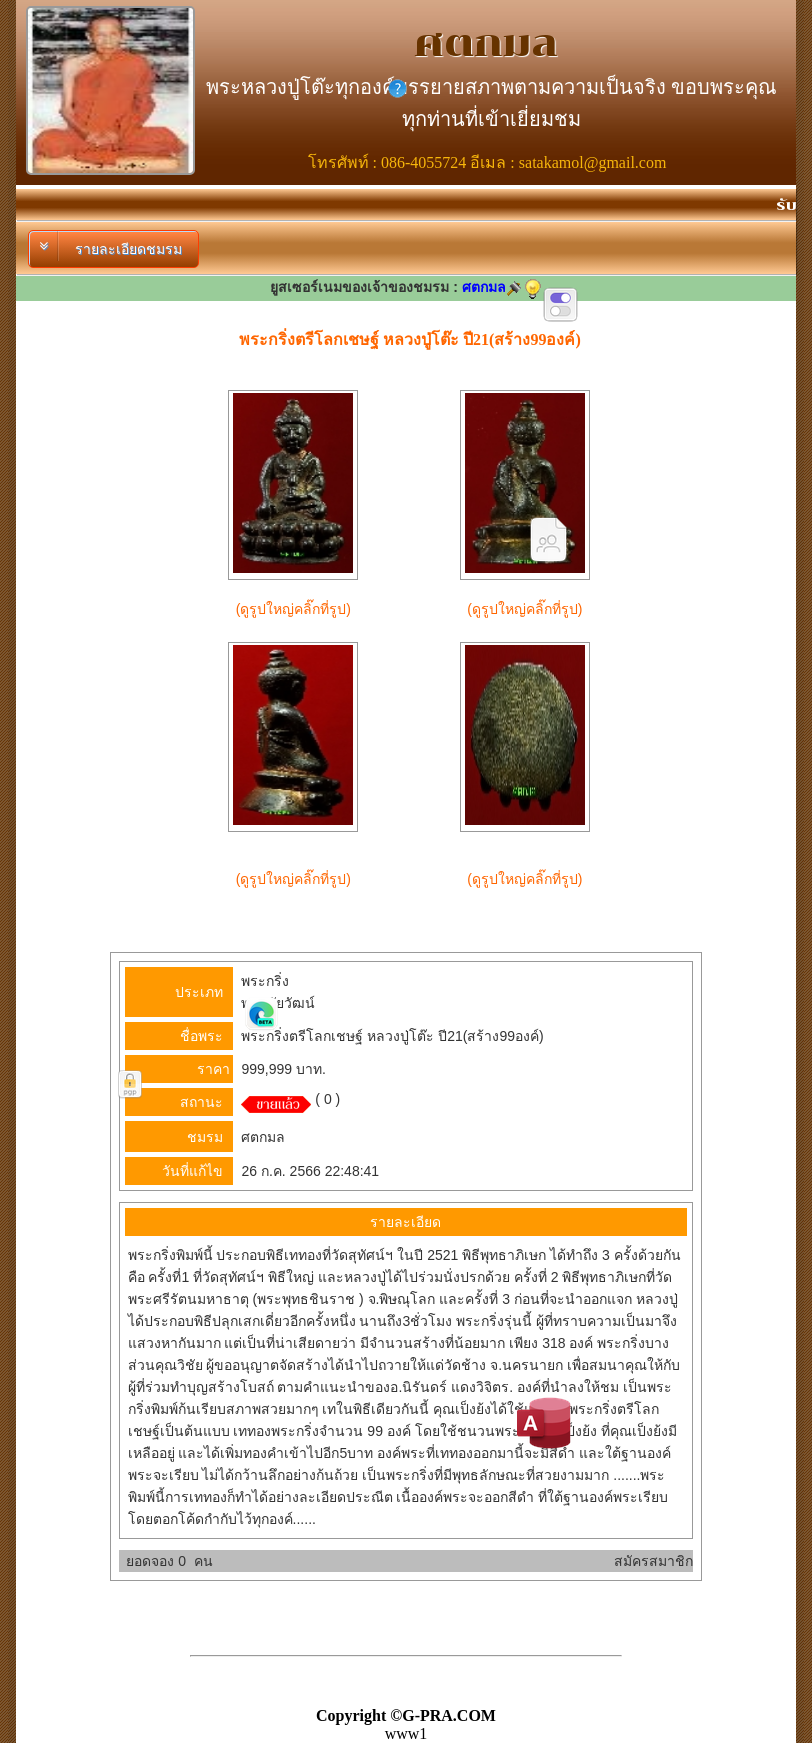  What do you see at coordinates (397, 88) in the screenshot?
I see `open the help center or documentation` at bounding box center [397, 88].